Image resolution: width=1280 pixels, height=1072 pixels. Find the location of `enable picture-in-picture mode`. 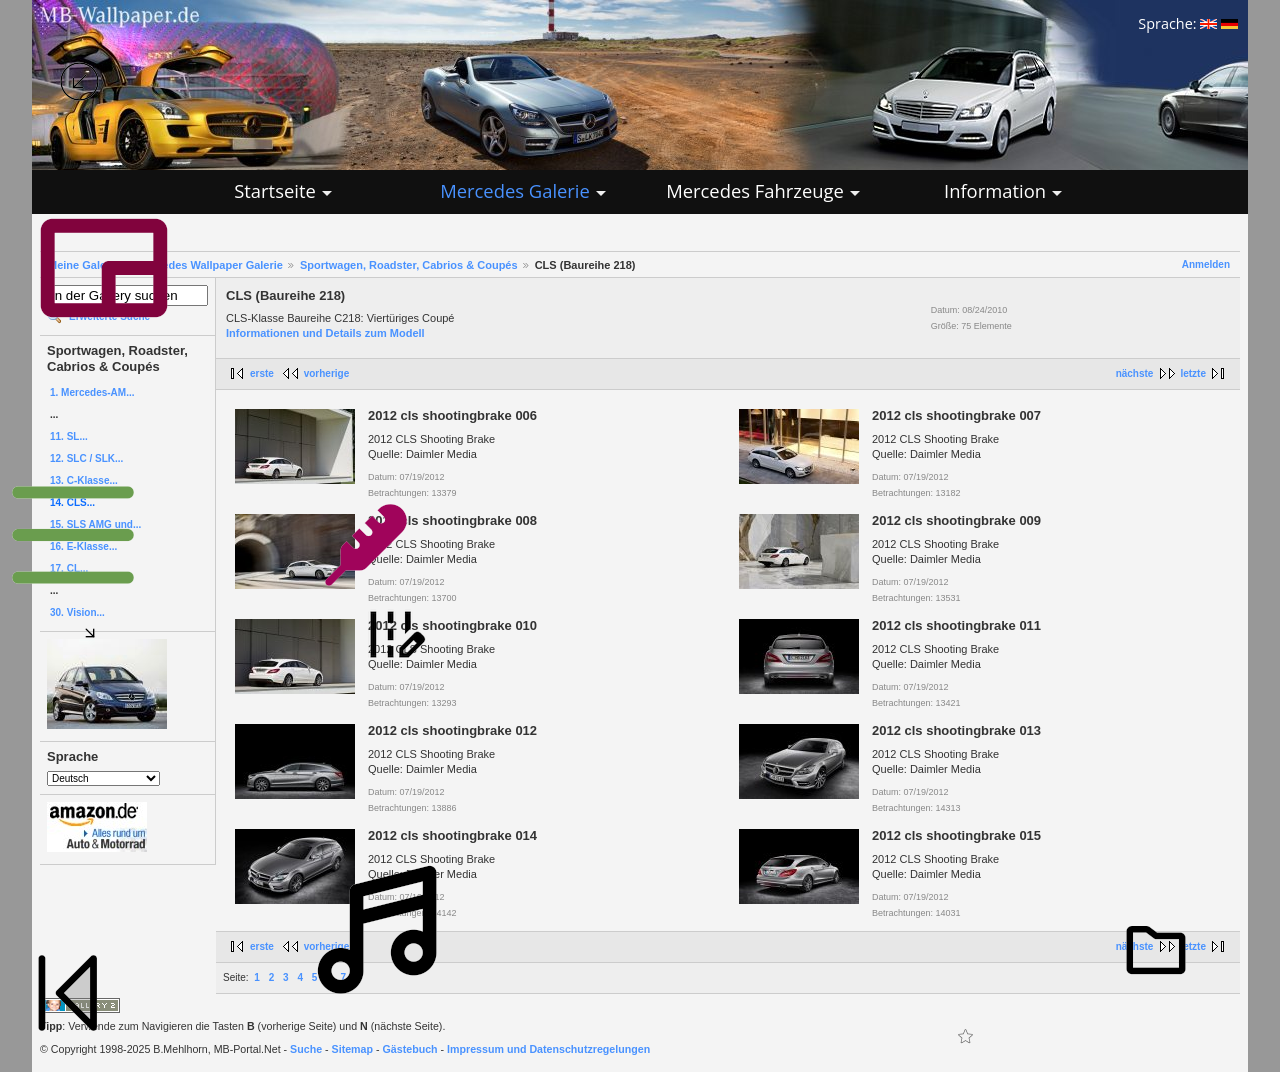

enable picture-in-picture mode is located at coordinates (104, 268).